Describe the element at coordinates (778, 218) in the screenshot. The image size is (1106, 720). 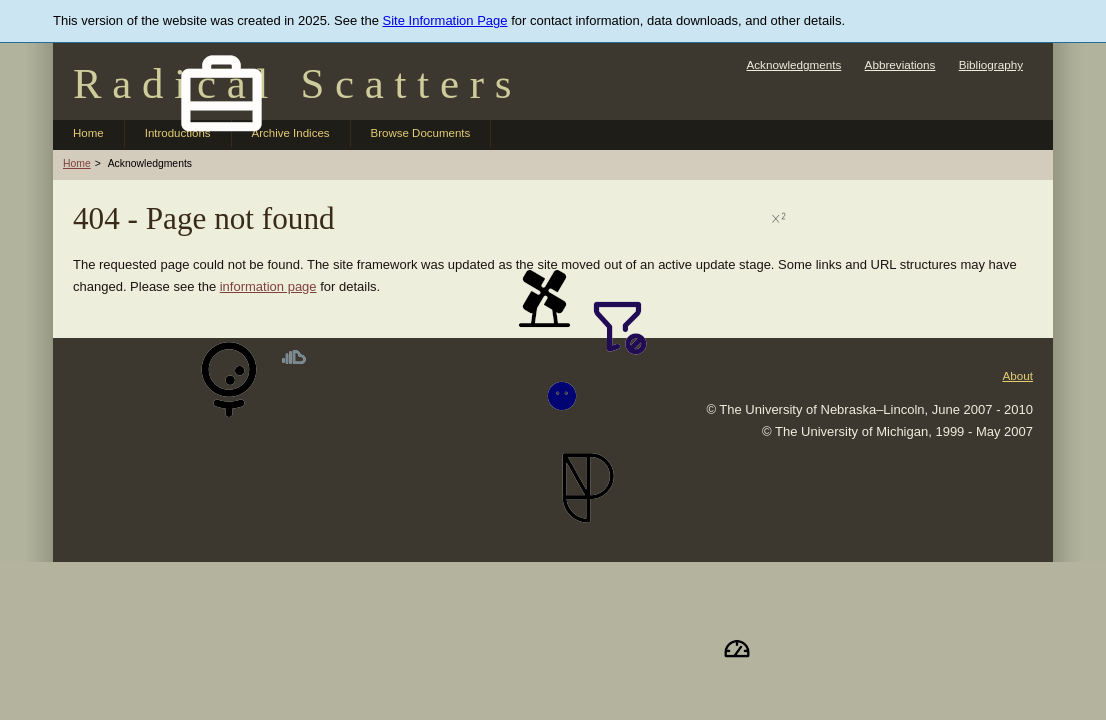
I see `apply superscript formatting to selected text` at that location.